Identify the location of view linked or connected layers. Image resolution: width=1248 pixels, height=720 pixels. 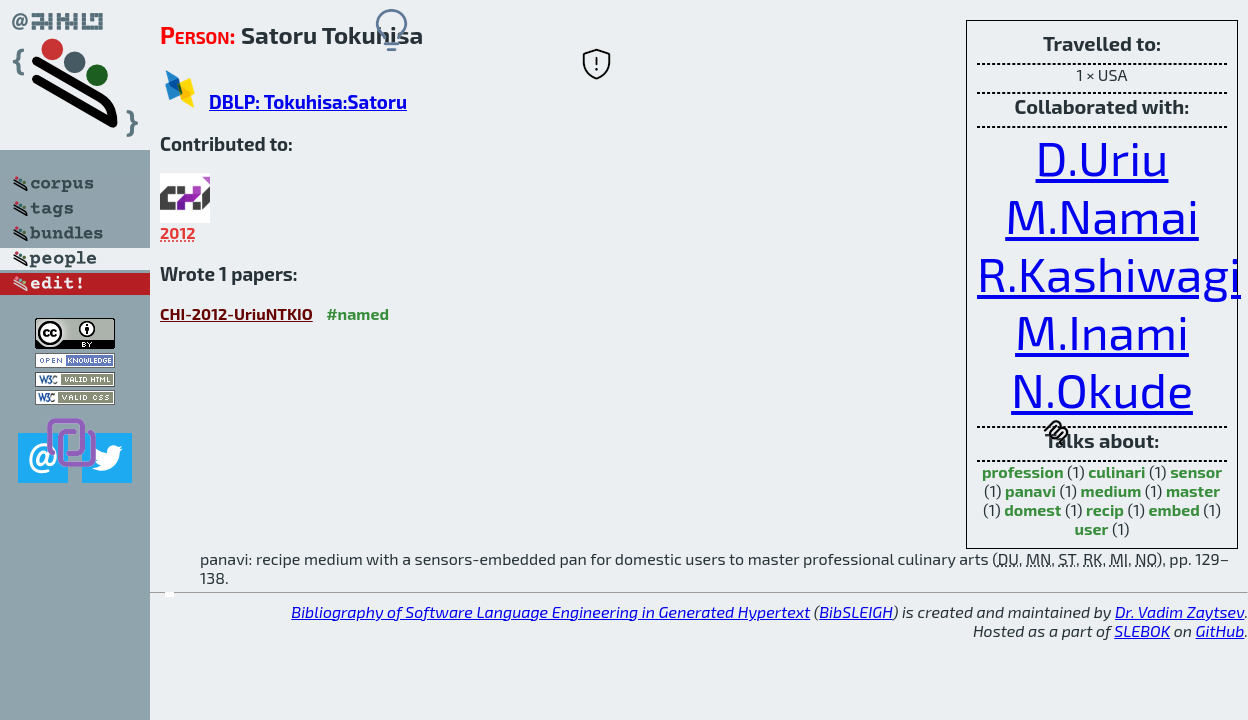
(71, 442).